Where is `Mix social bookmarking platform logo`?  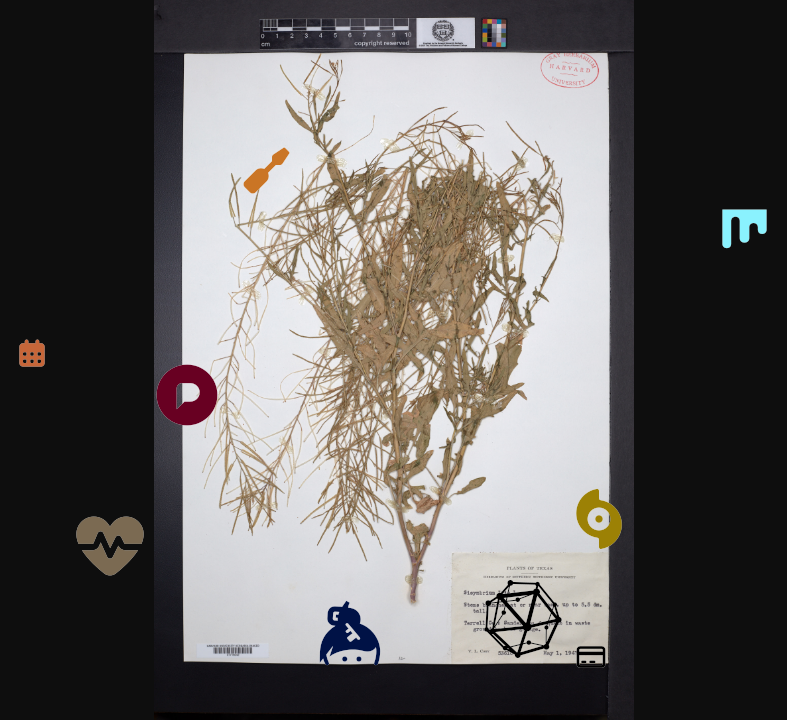 Mix social bookmarking platform logo is located at coordinates (744, 228).